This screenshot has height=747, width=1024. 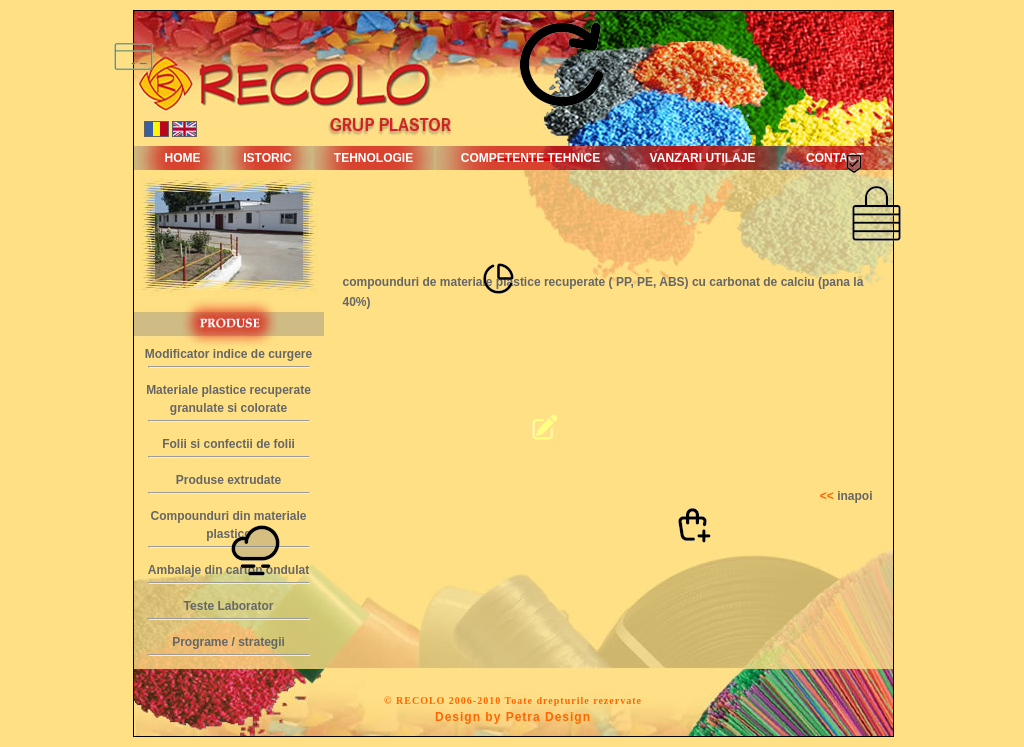 I want to click on manage payment methods, so click(x=133, y=56).